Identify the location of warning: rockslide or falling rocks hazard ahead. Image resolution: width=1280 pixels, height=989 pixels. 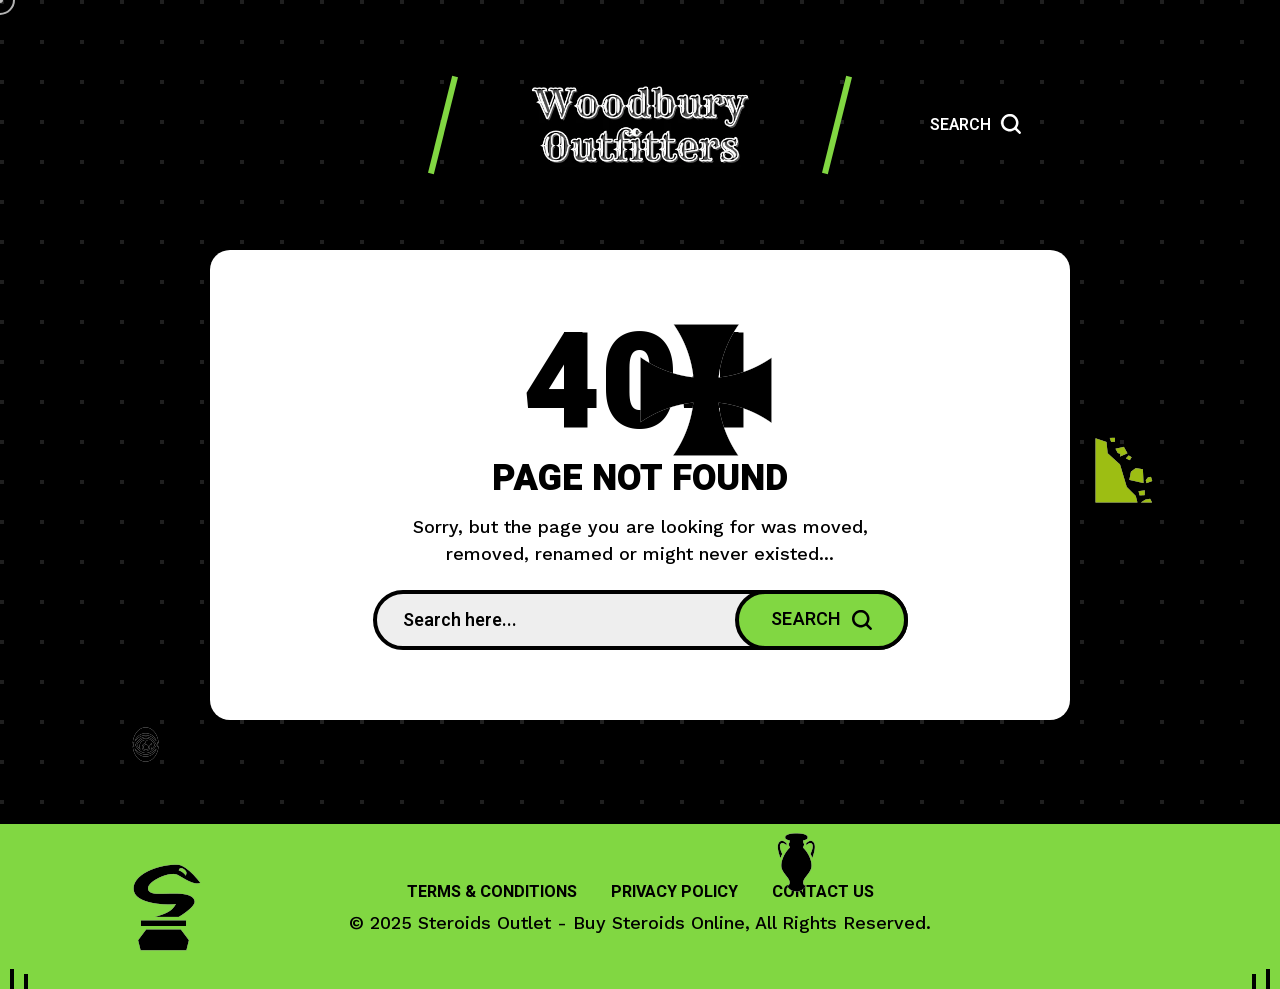
(1129, 469).